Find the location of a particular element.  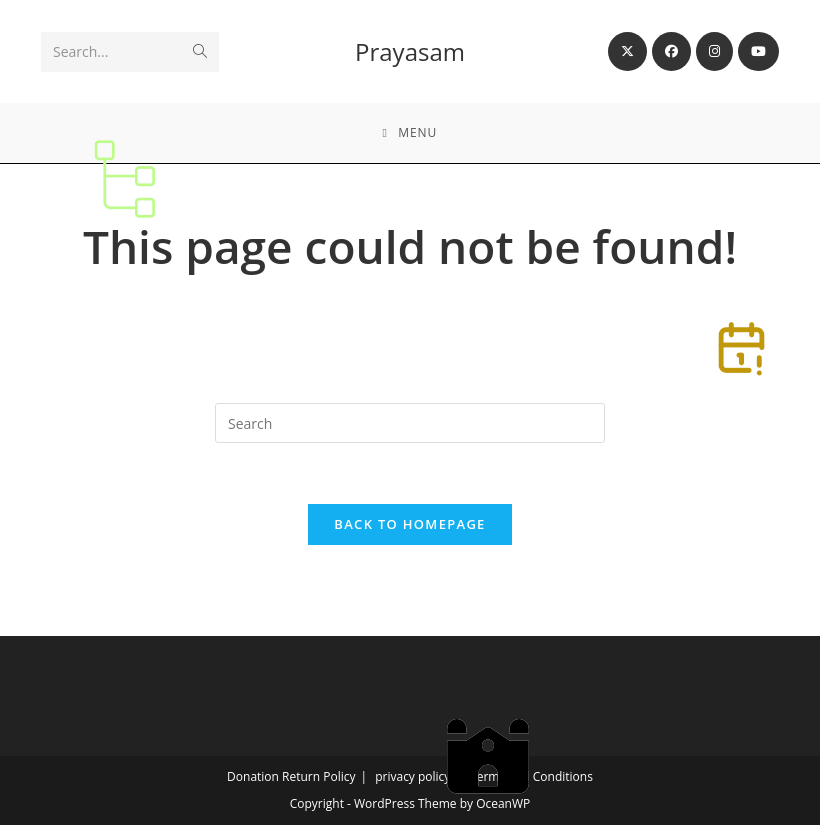

view hierarchical folder structure is located at coordinates (122, 179).